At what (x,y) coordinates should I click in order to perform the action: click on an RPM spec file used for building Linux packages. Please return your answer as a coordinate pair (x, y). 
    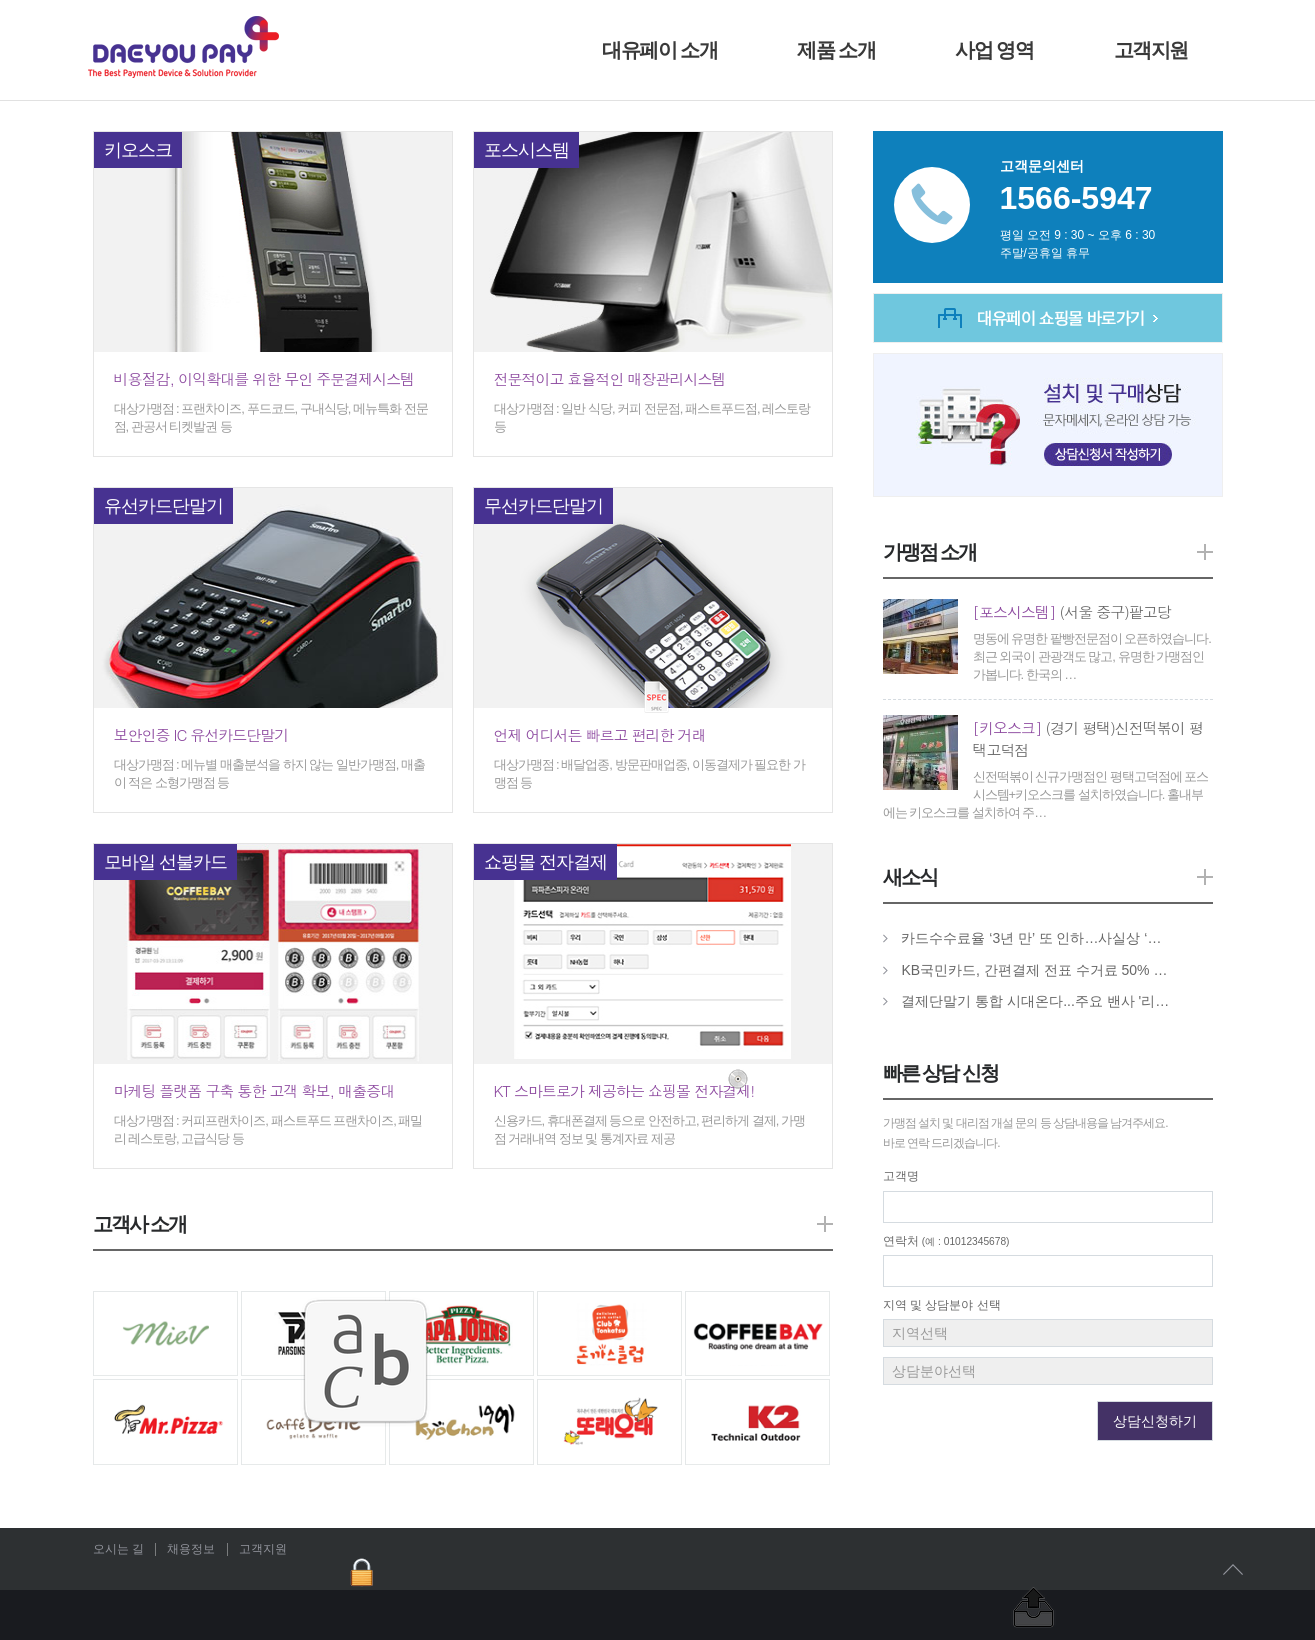
    Looking at the image, I should click on (656, 697).